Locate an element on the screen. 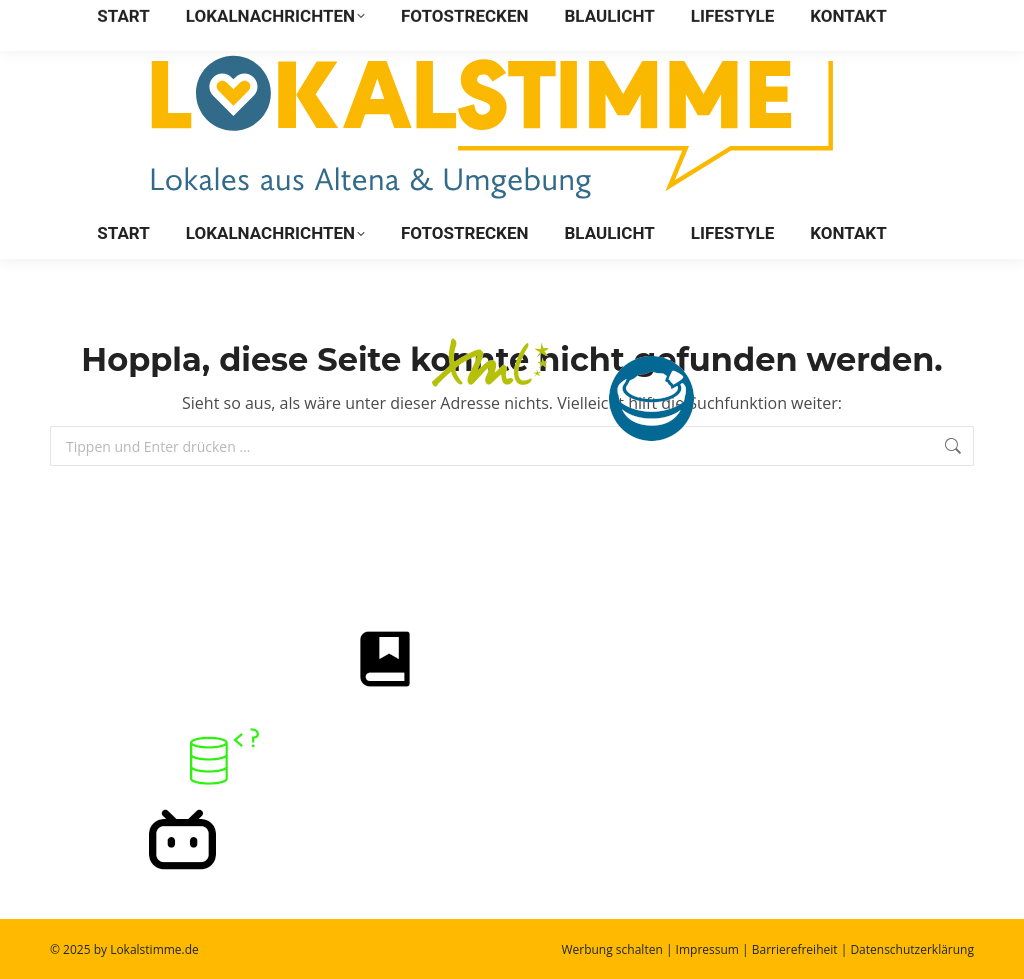 This screenshot has height=979, width=1024. open adminer database management tool is located at coordinates (224, 756).